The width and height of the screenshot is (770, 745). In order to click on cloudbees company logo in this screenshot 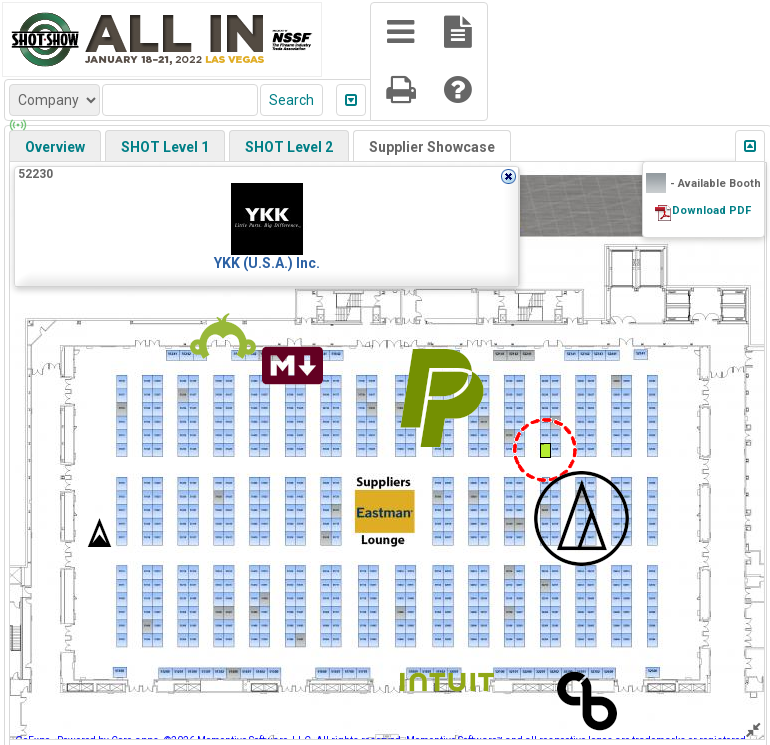, I will do `click(587, 701)`.